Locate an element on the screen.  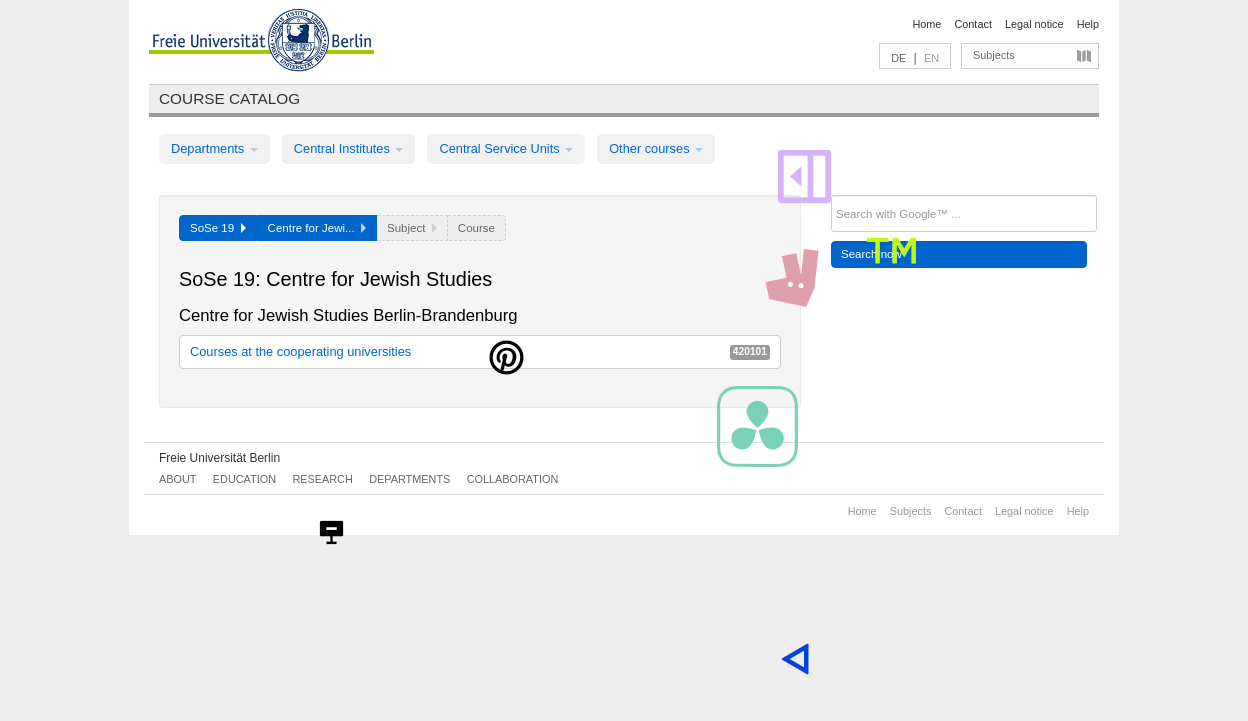
open Pinterest app is located at coordinates (506, 357).